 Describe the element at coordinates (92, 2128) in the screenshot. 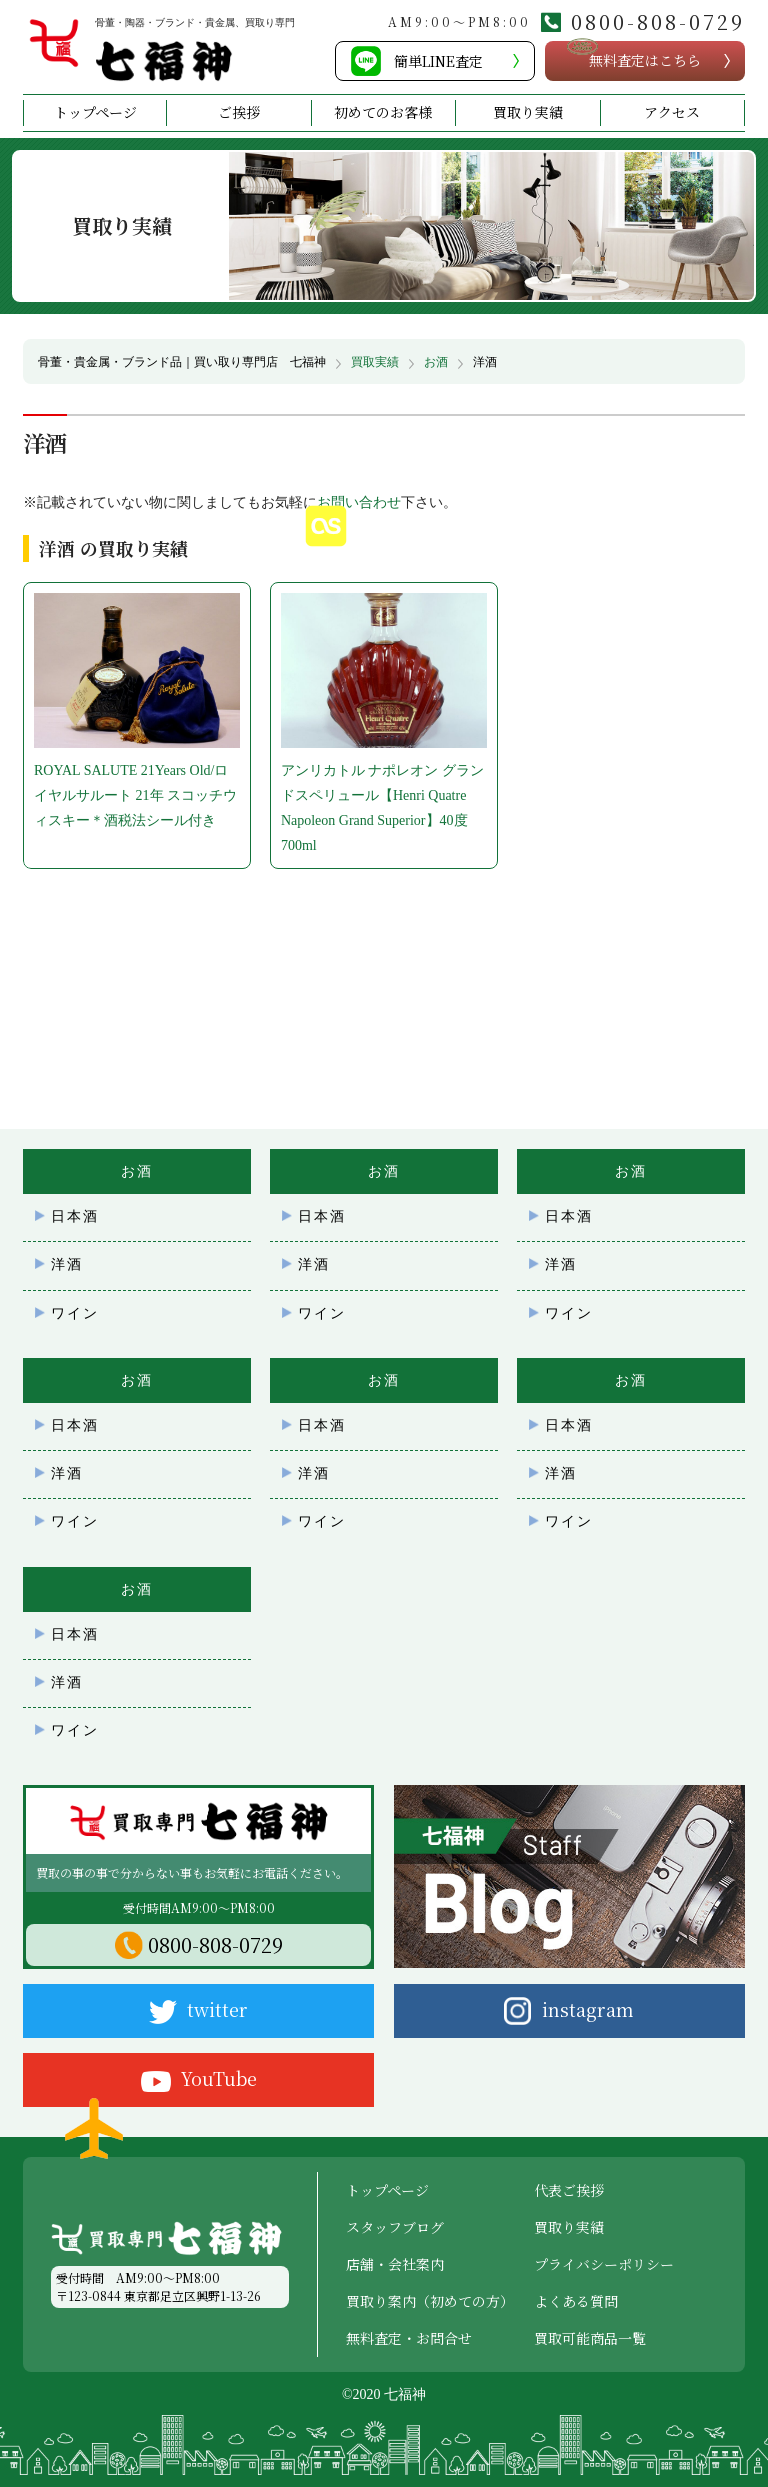

I see `enable airplane mode` at that location.